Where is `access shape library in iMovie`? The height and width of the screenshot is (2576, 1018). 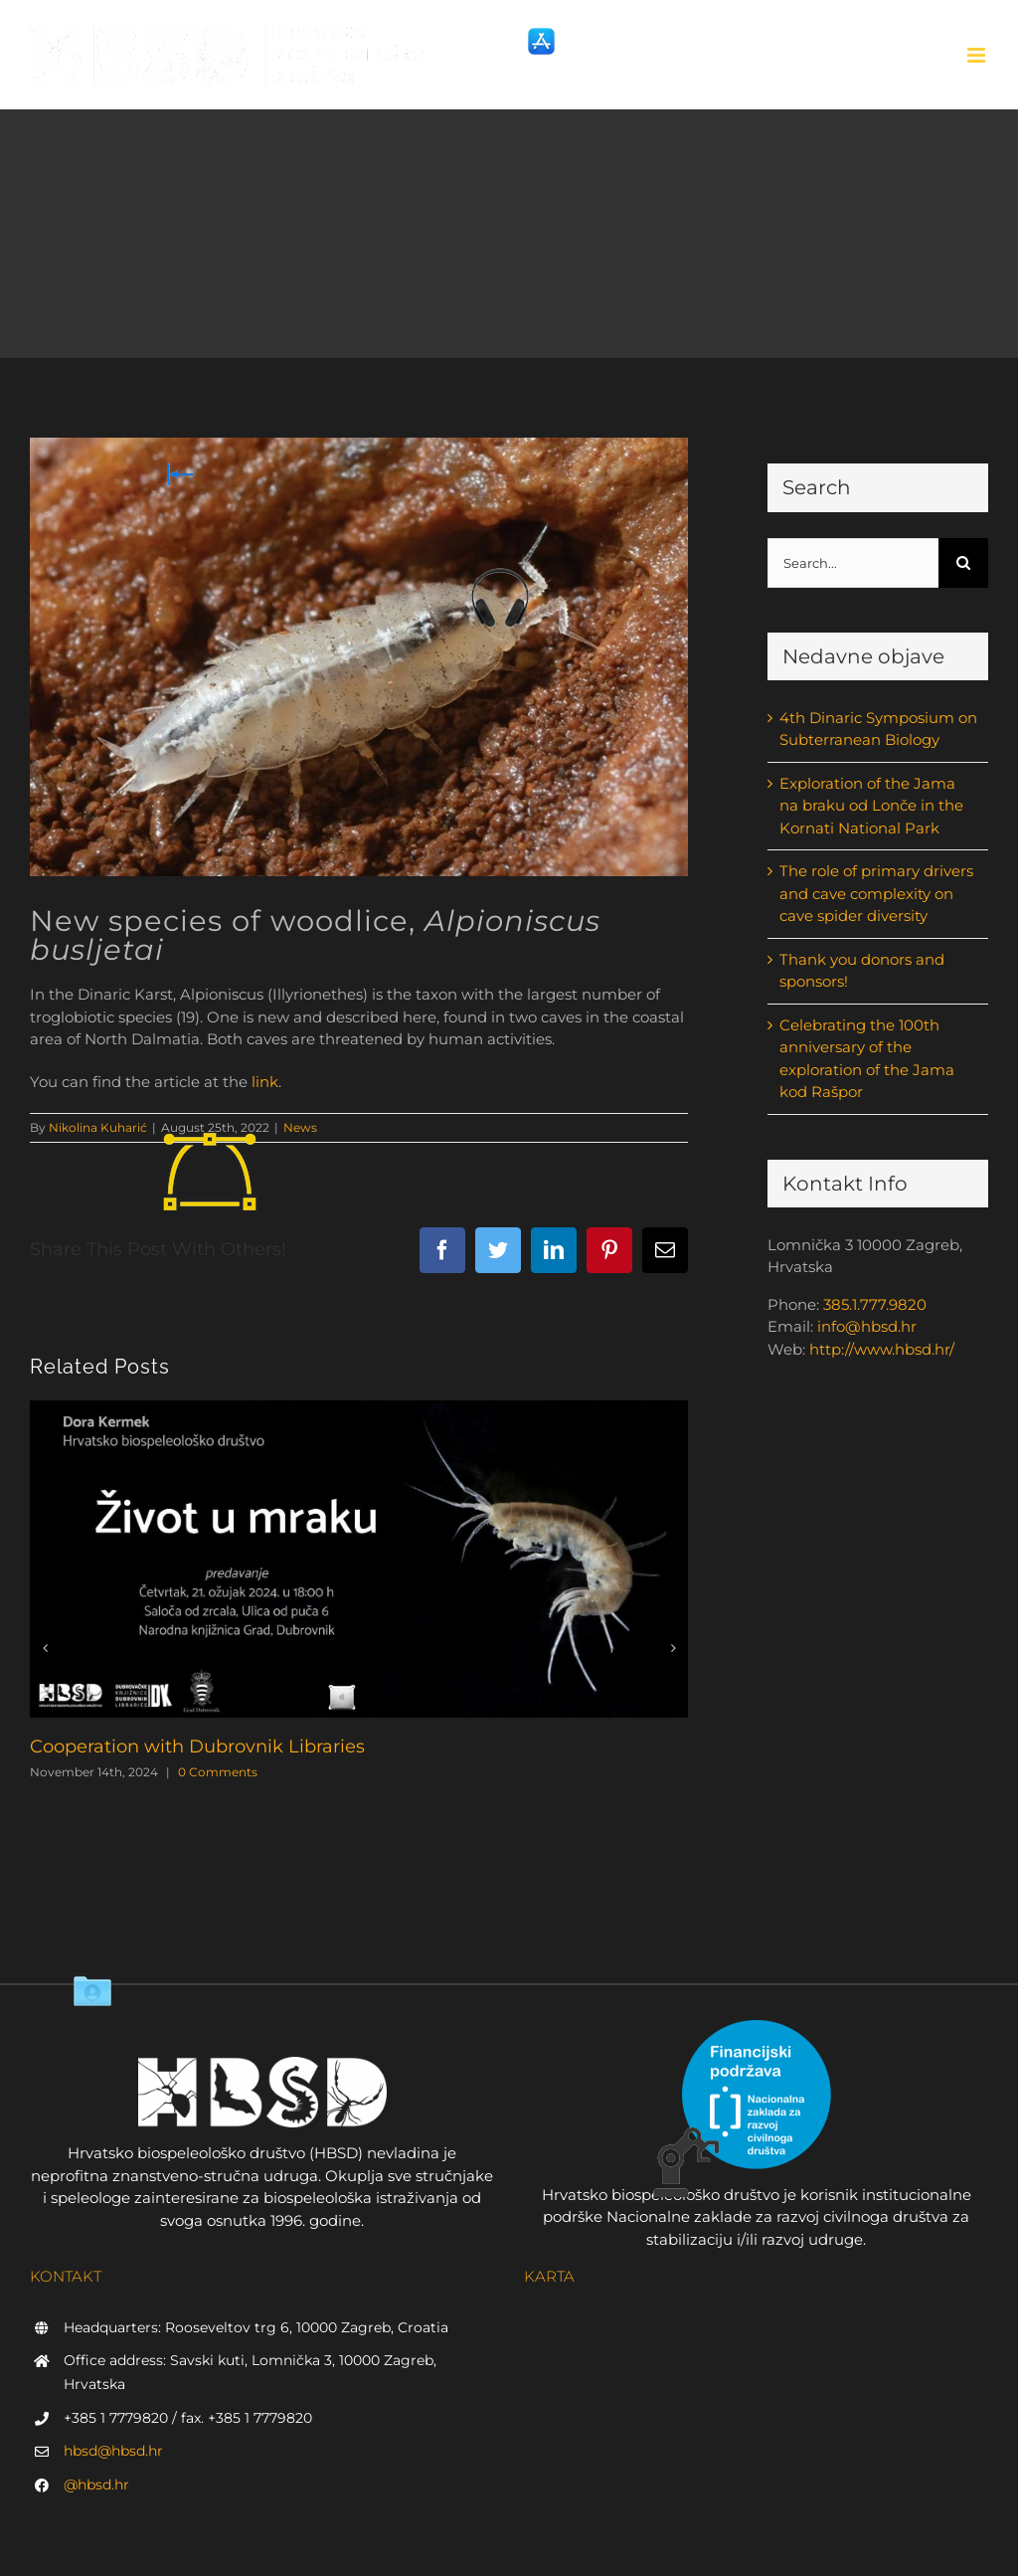
access shape library in iMovie is located at coordinates (210, 1172).